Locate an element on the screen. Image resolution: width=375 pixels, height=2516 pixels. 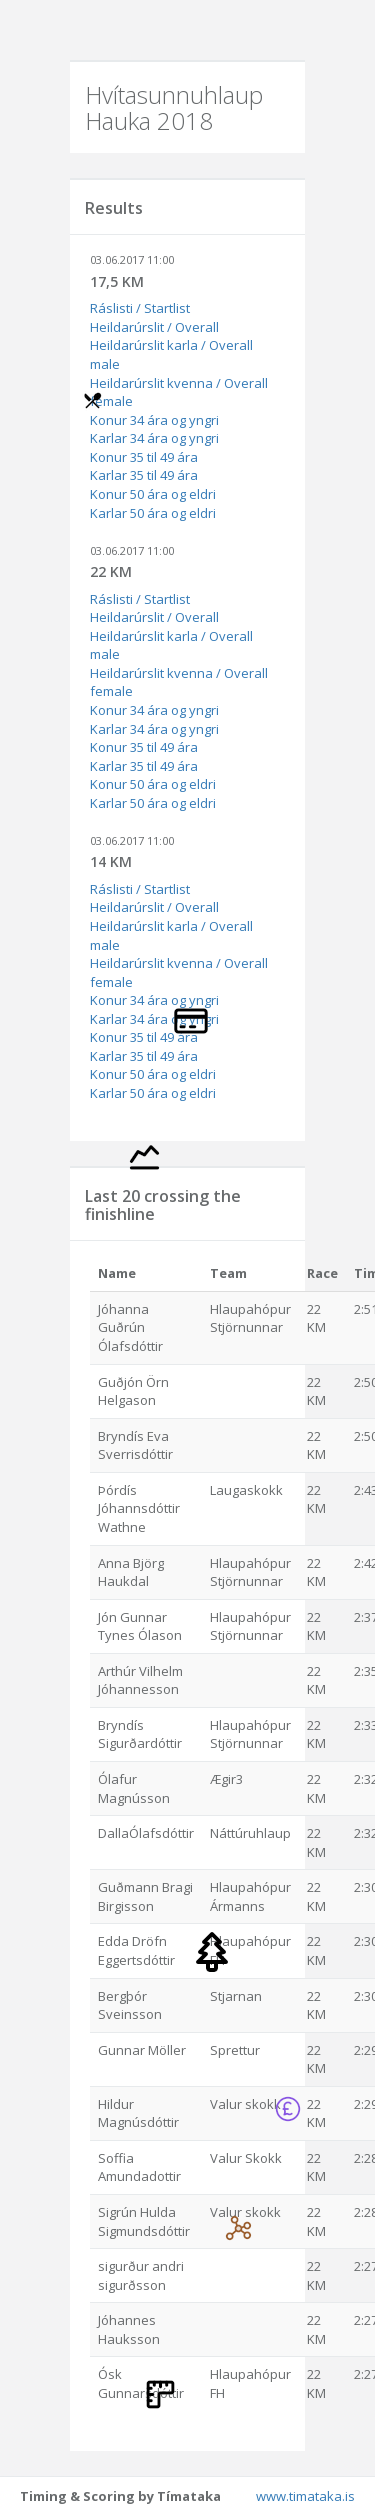
view balance in british pounds is located at coordinates (288, 2109).